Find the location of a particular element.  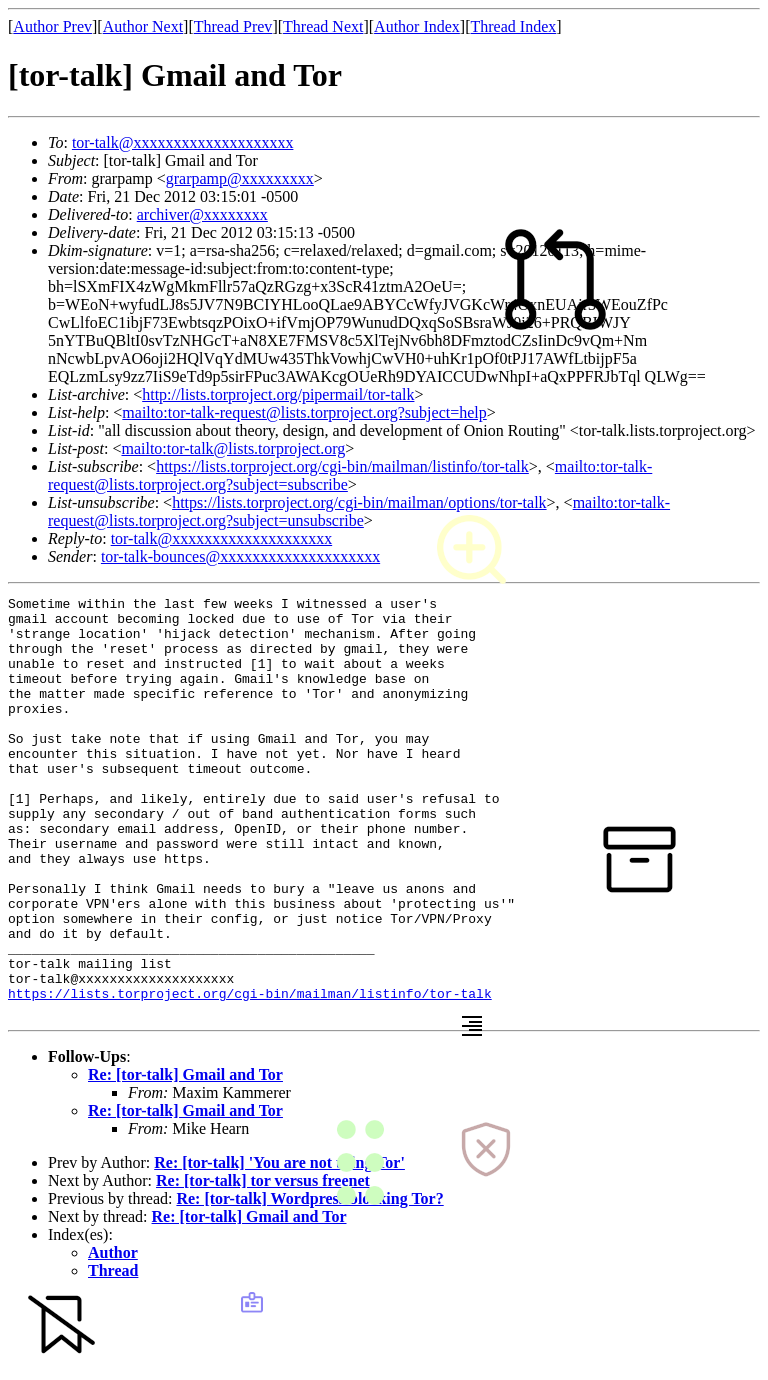

archive this item is located at coordinates (639, 859).